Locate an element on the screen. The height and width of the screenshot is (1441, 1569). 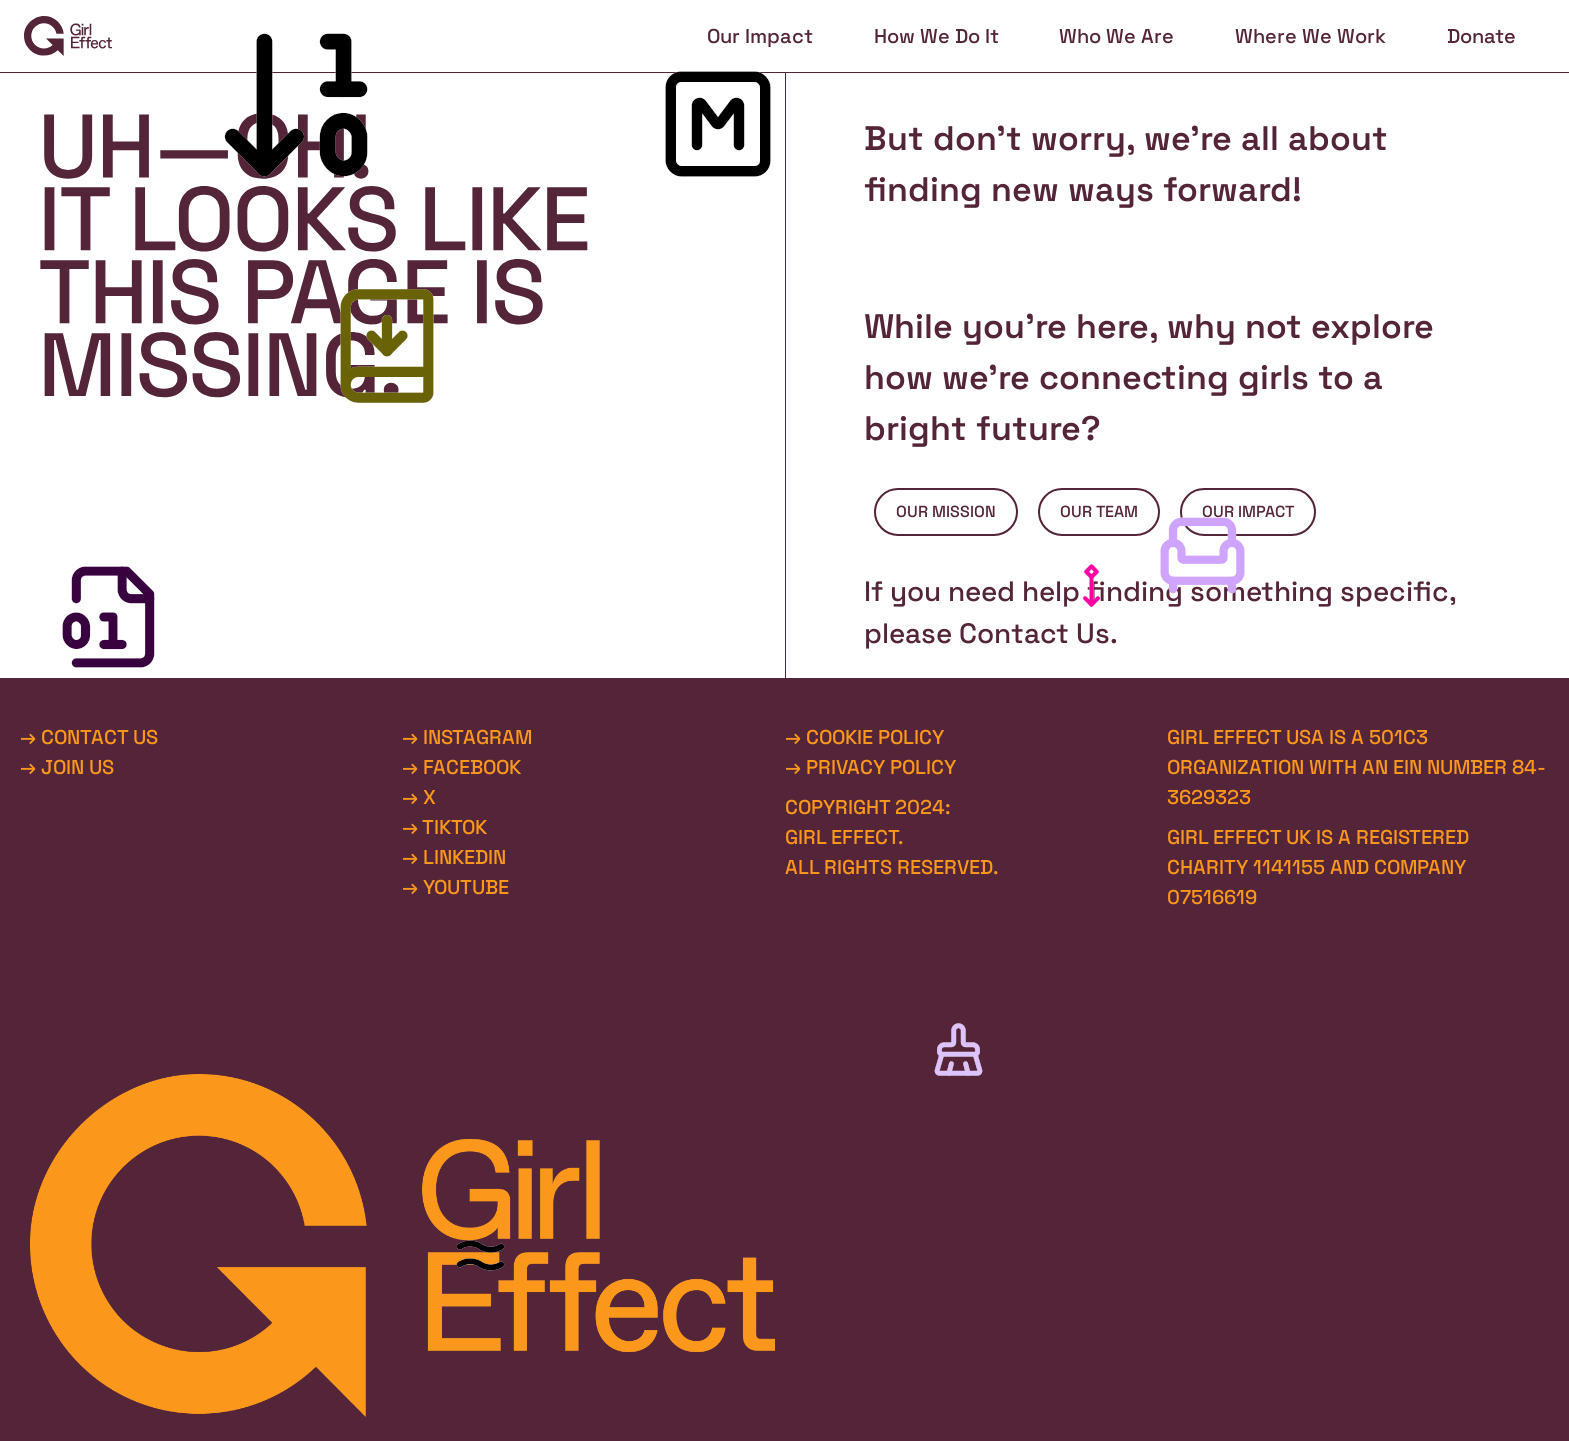
view a binary or data file is located at coordinates (113, 617).